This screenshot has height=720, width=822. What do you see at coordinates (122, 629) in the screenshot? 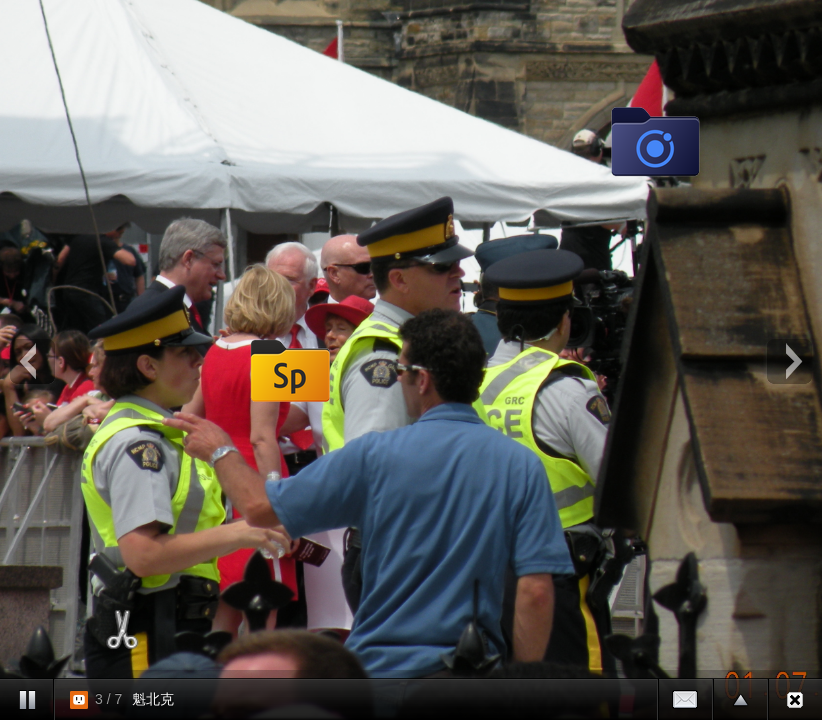
I see `cut selected content to clipboard` at bounding box center [122, 629].